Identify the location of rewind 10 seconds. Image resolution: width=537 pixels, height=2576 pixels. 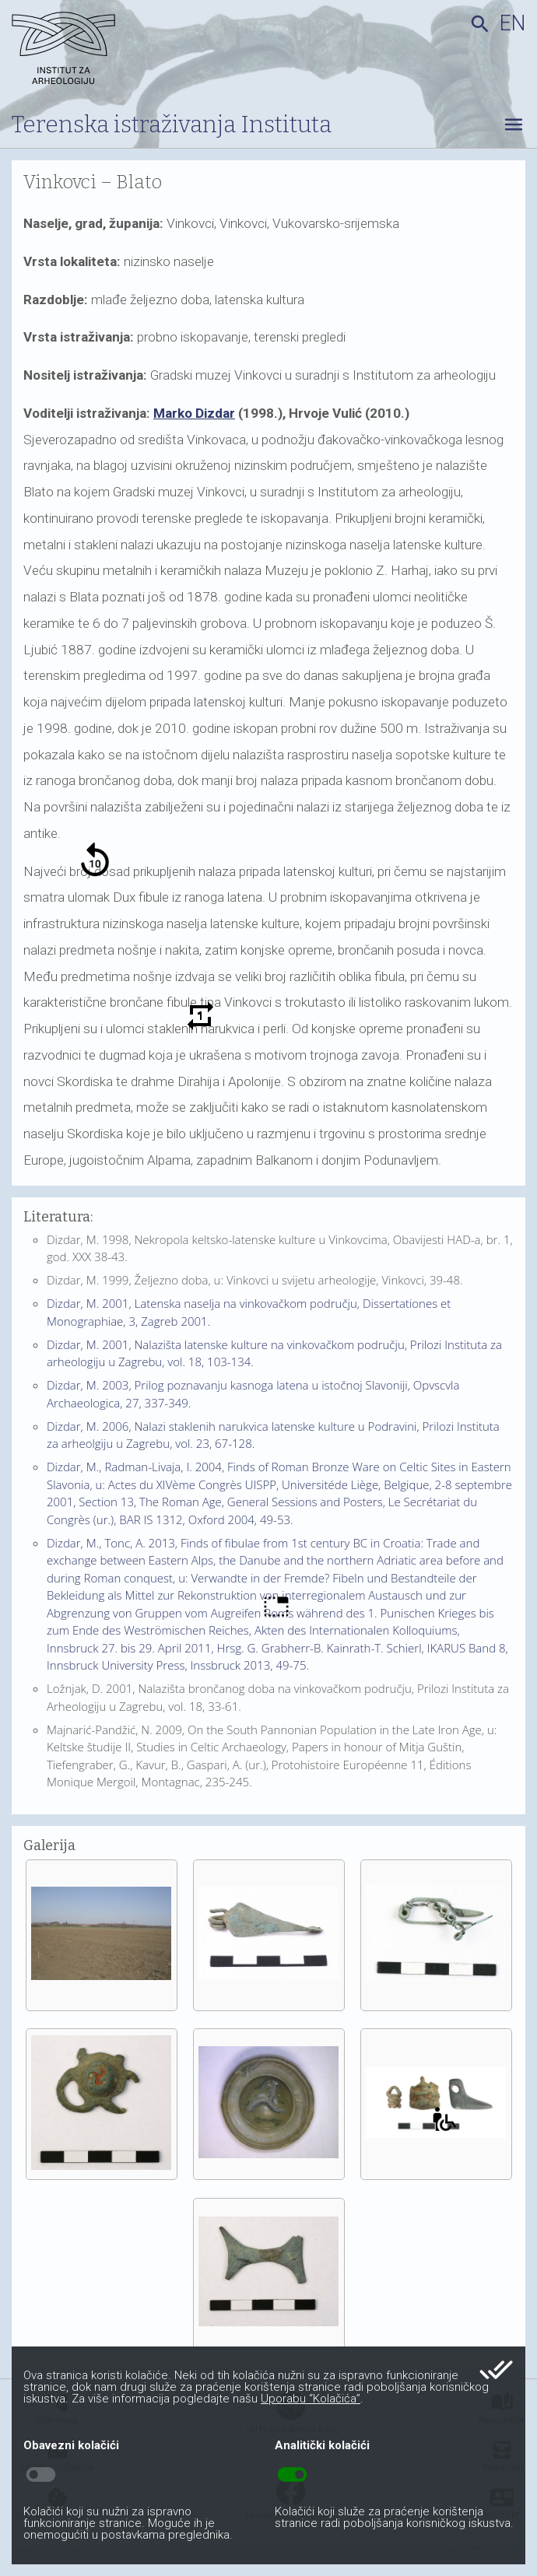
(95, 860).